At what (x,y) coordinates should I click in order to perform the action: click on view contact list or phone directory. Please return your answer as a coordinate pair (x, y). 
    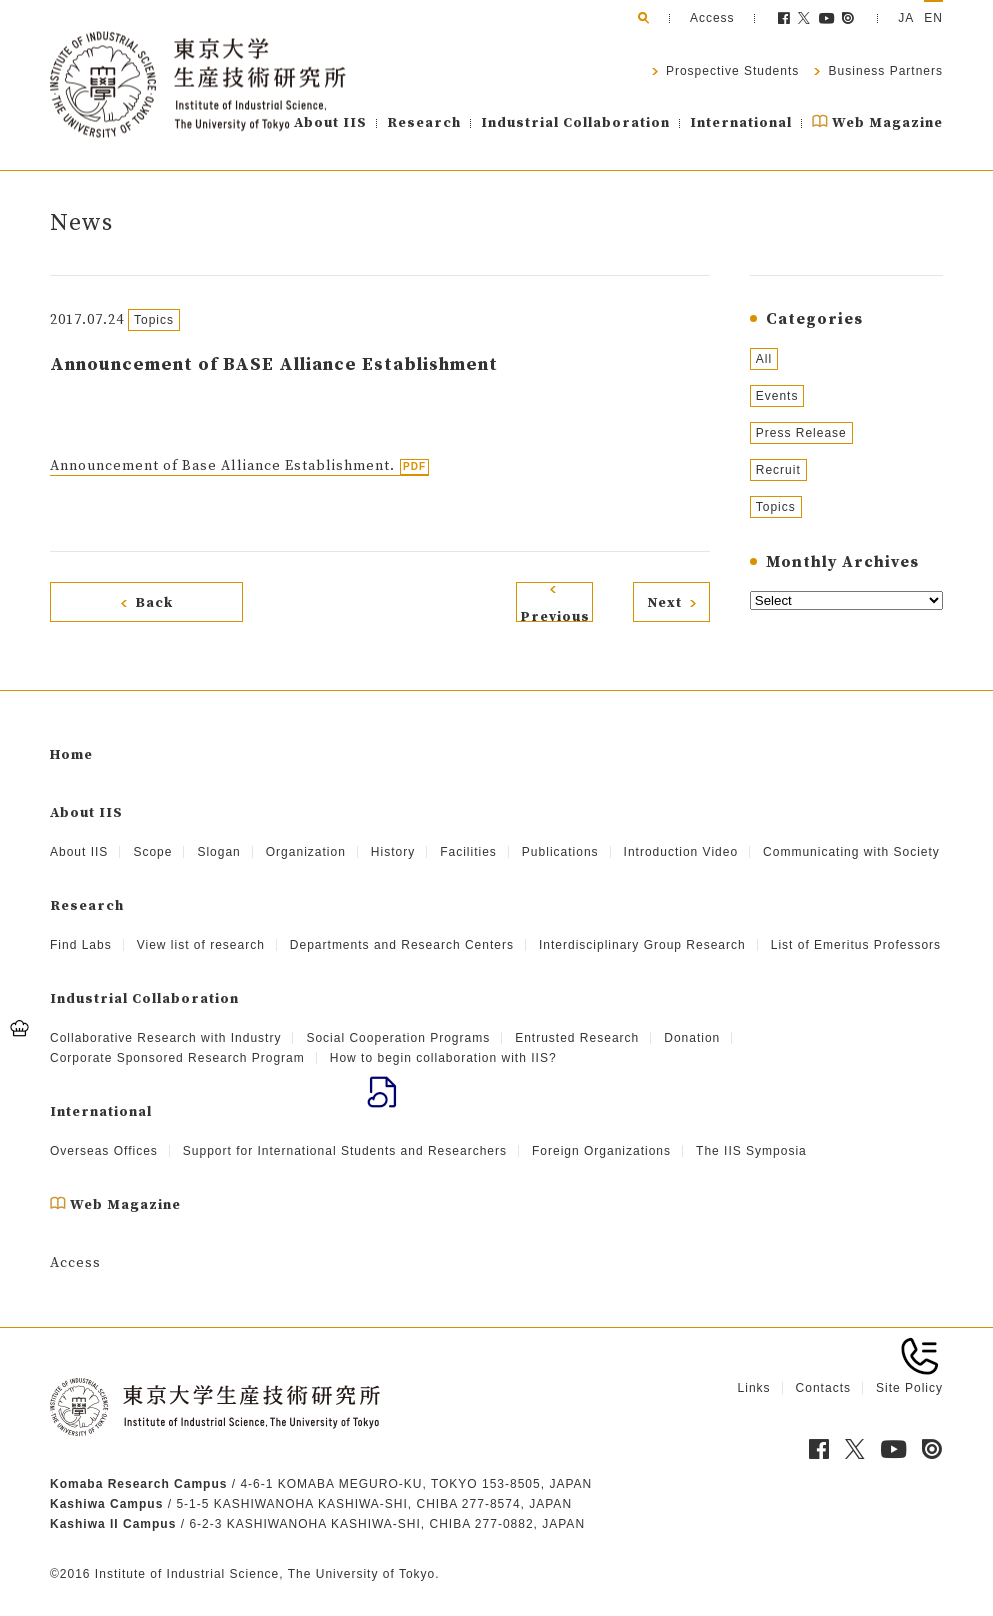
    Looking at the image, I should click on (920, 1355).